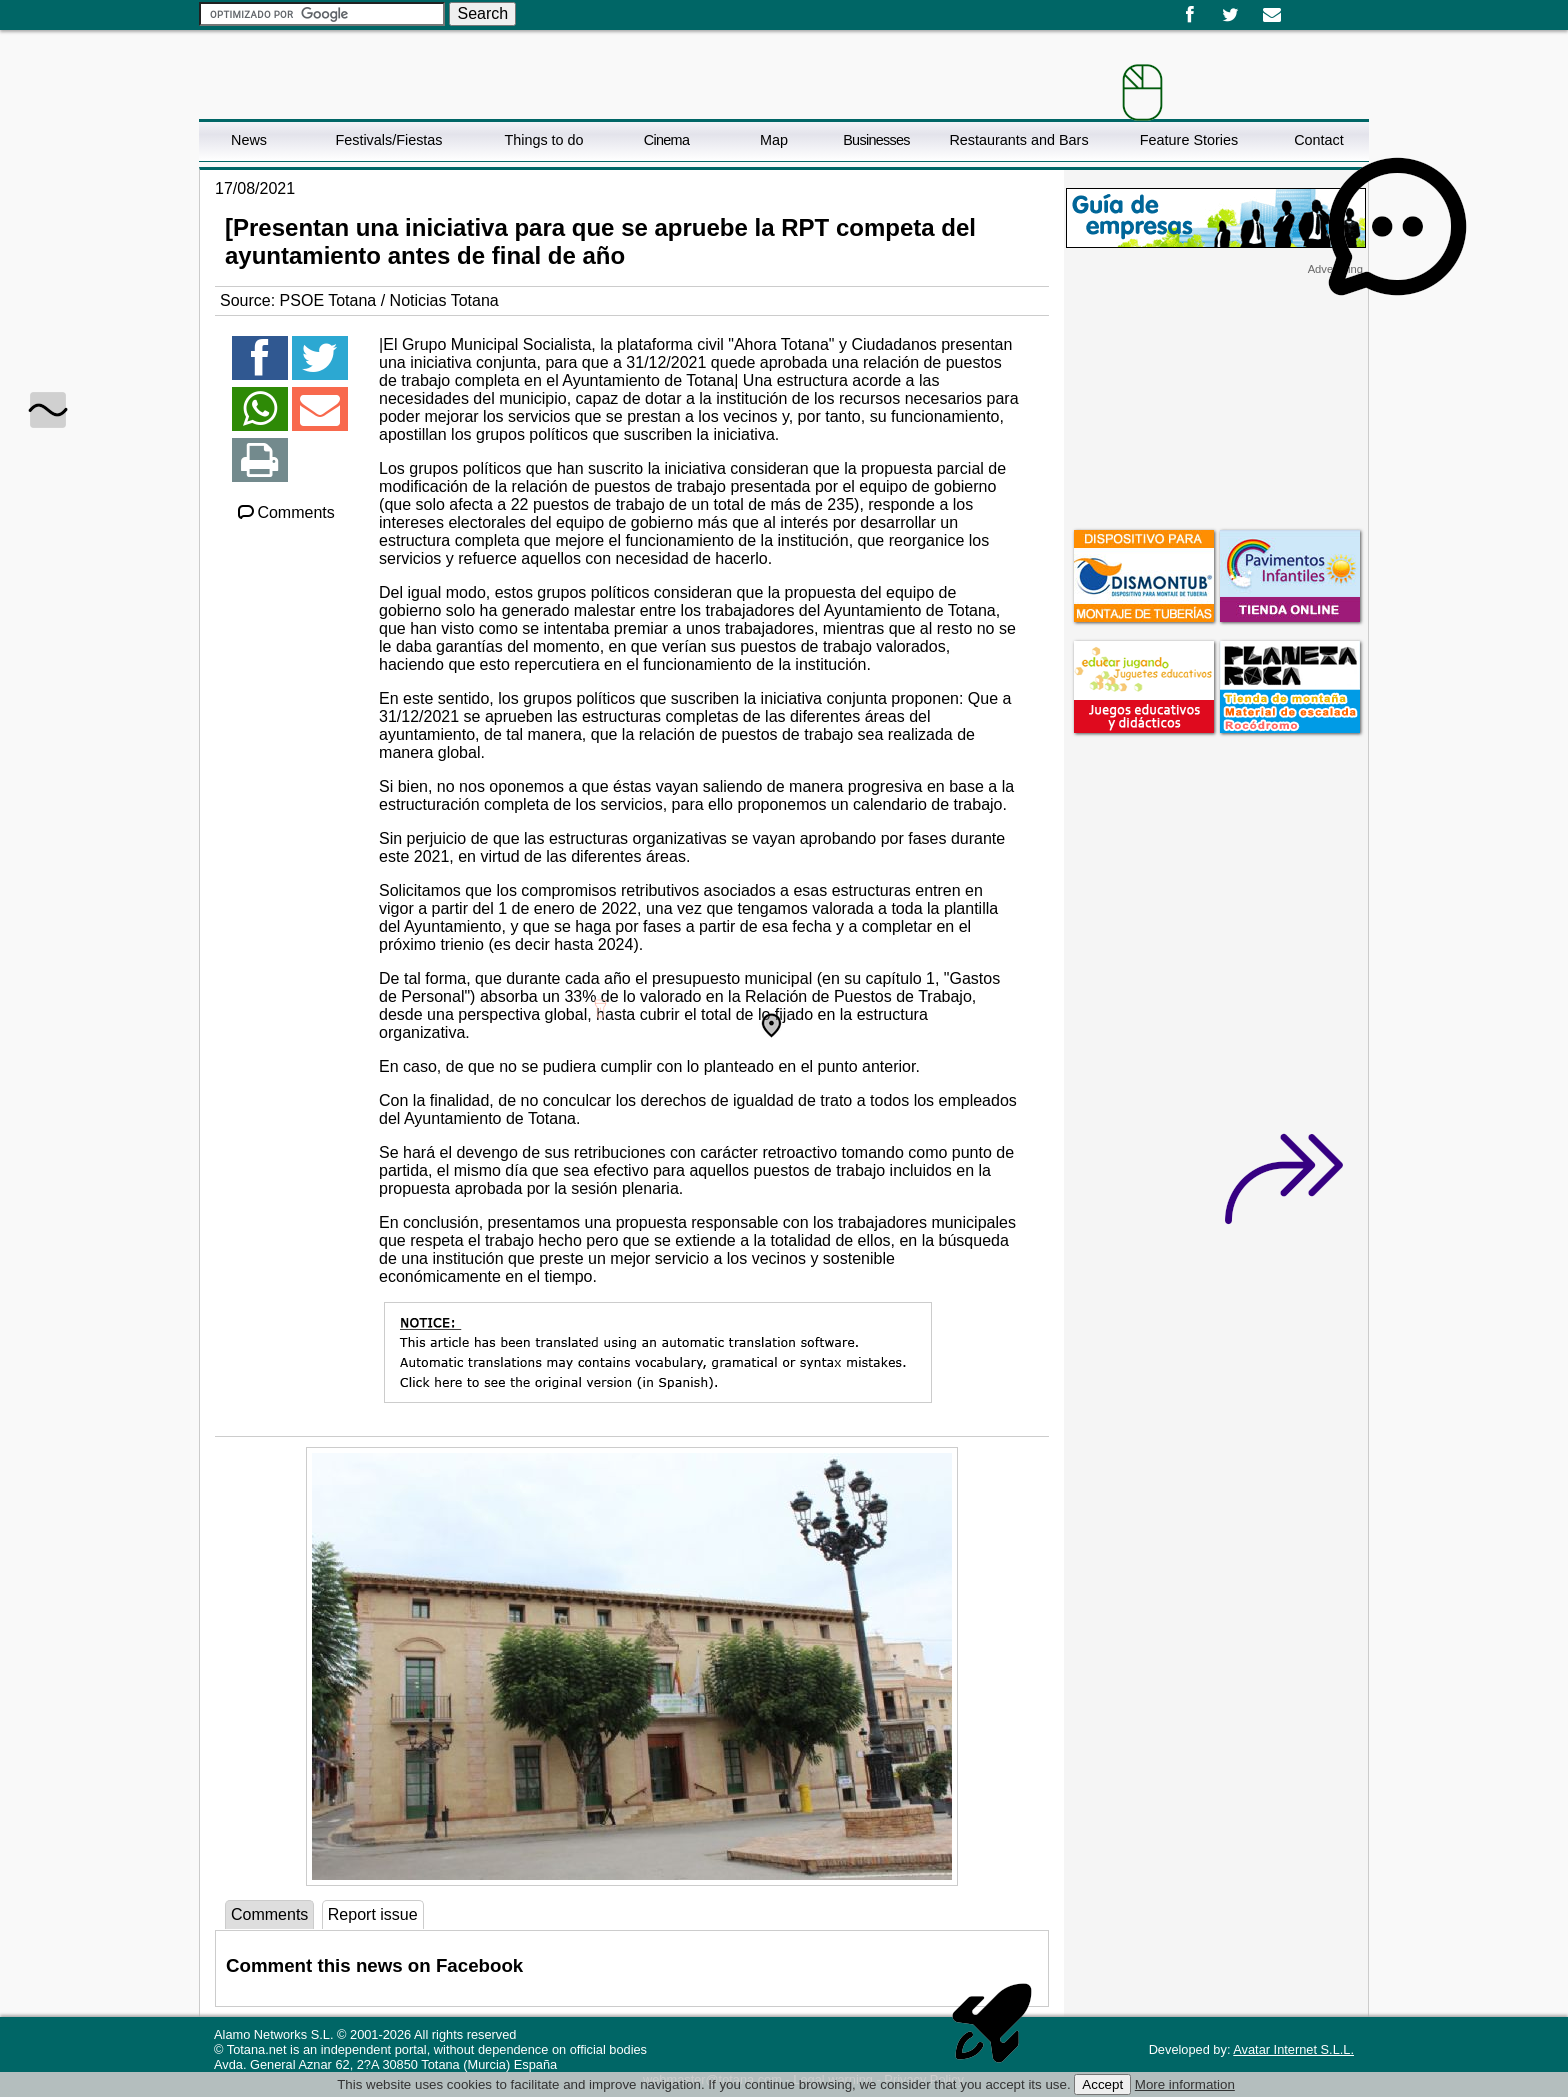 This screenshot has width=1568, height=2097. Describe the element at coordinates (771, 1025) in the screenshot. I see `view or select a location on the map` at that location.